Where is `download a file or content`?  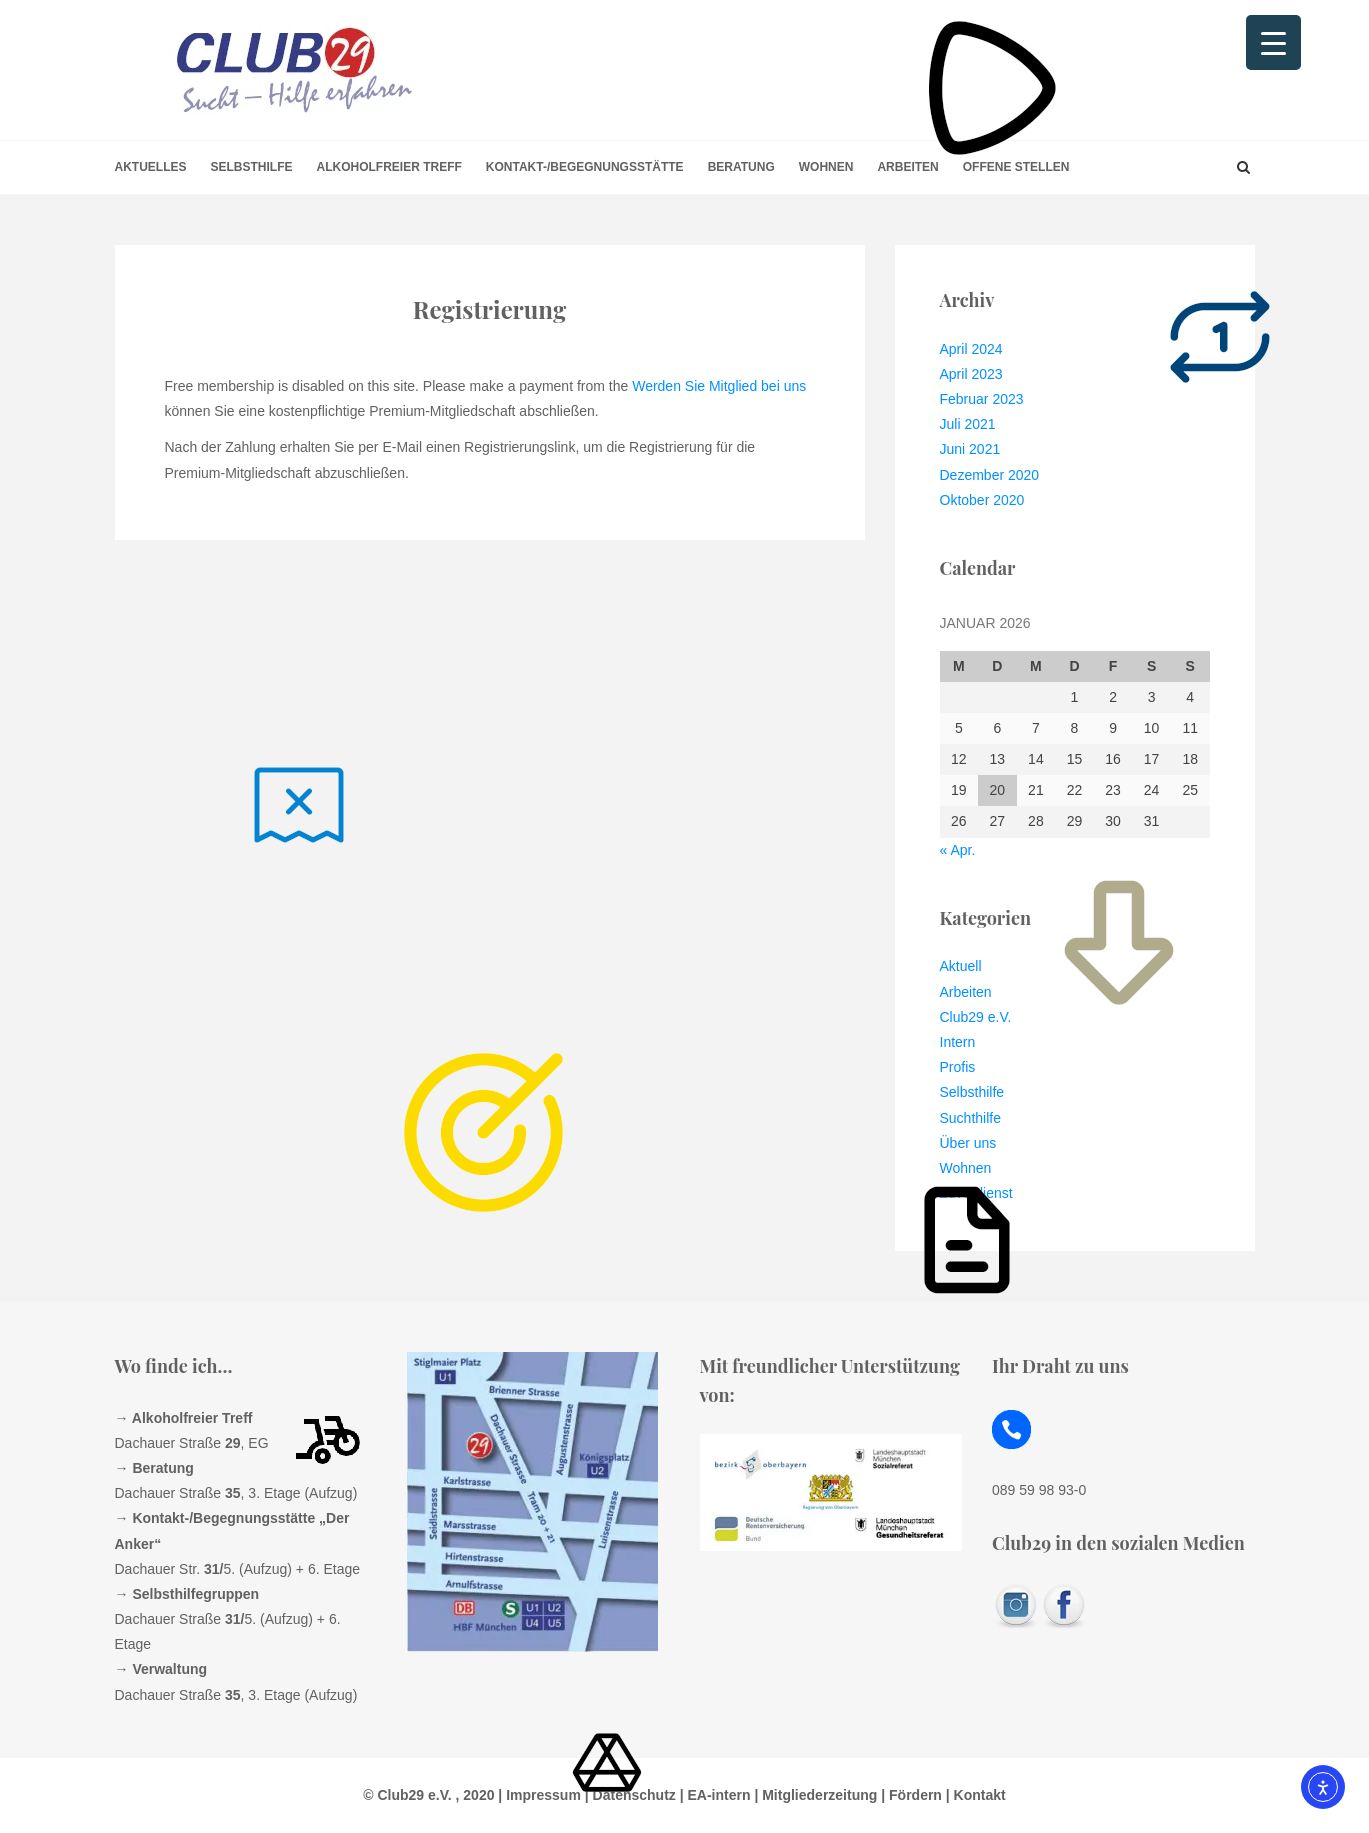
download a file or content is located at coordinates (1119, 944).